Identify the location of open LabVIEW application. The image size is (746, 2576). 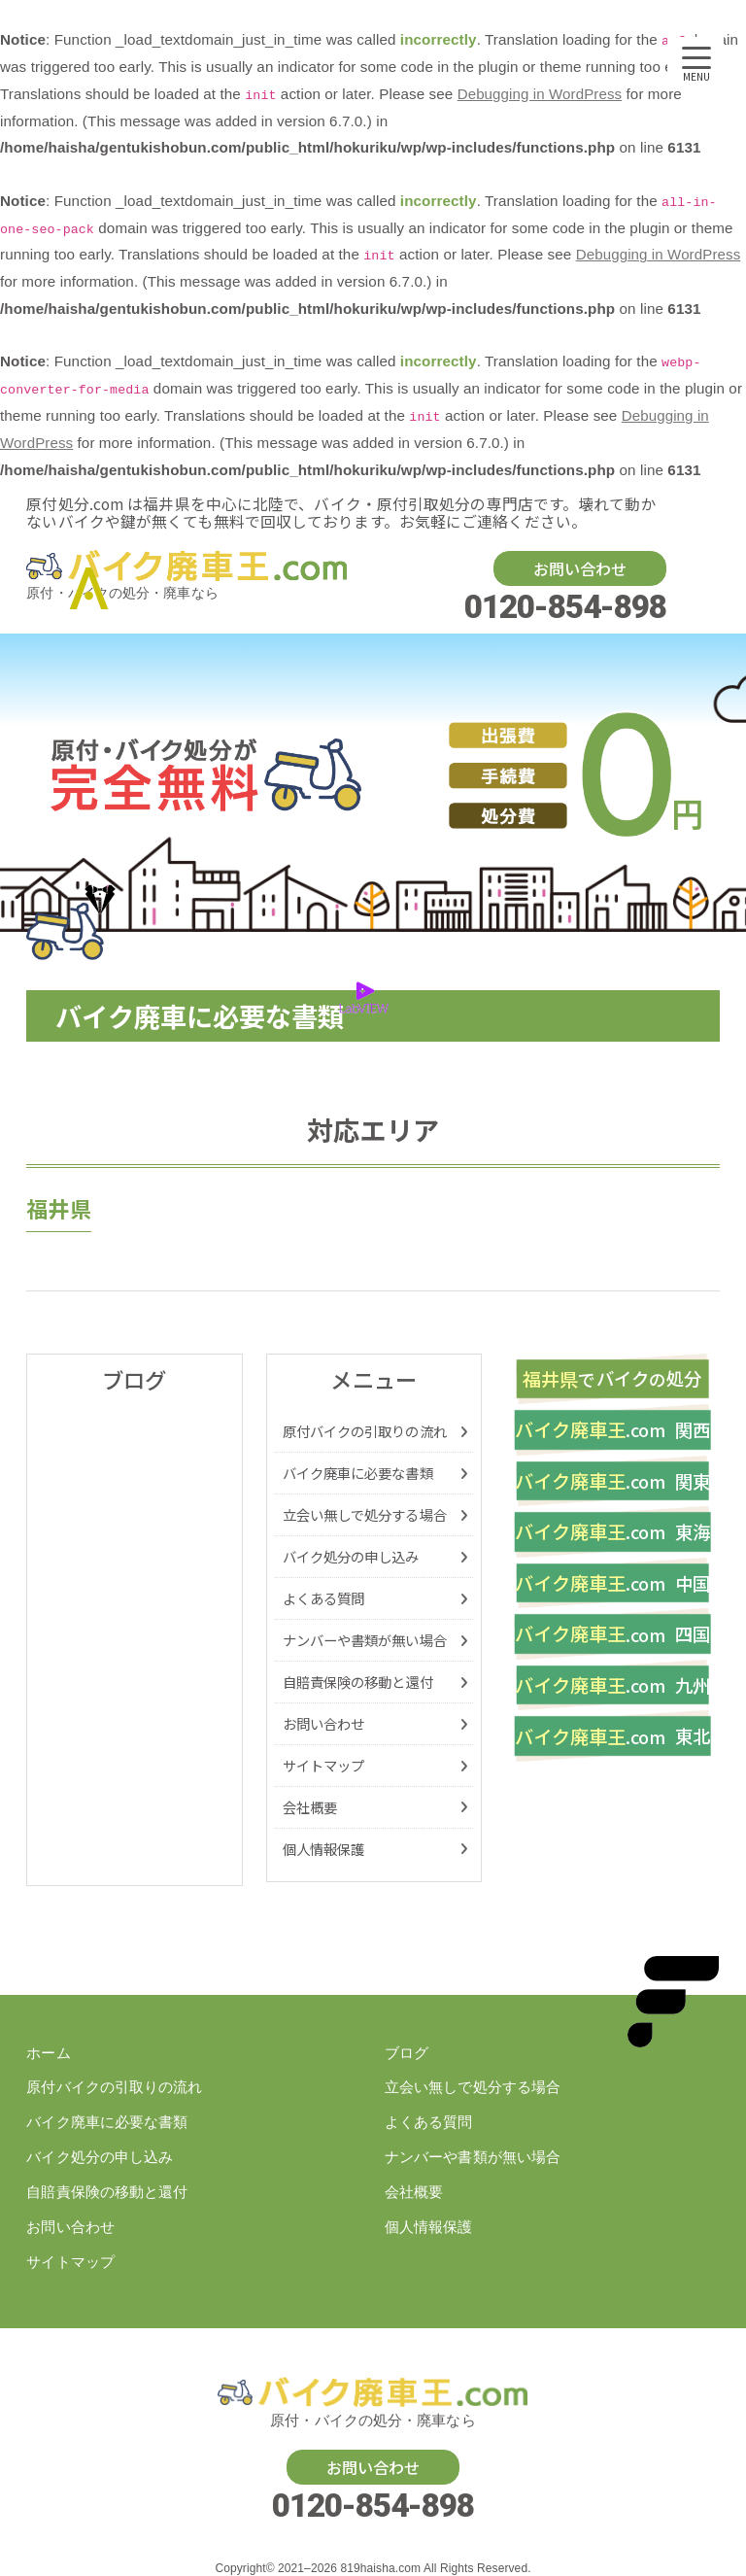
(363, 997).